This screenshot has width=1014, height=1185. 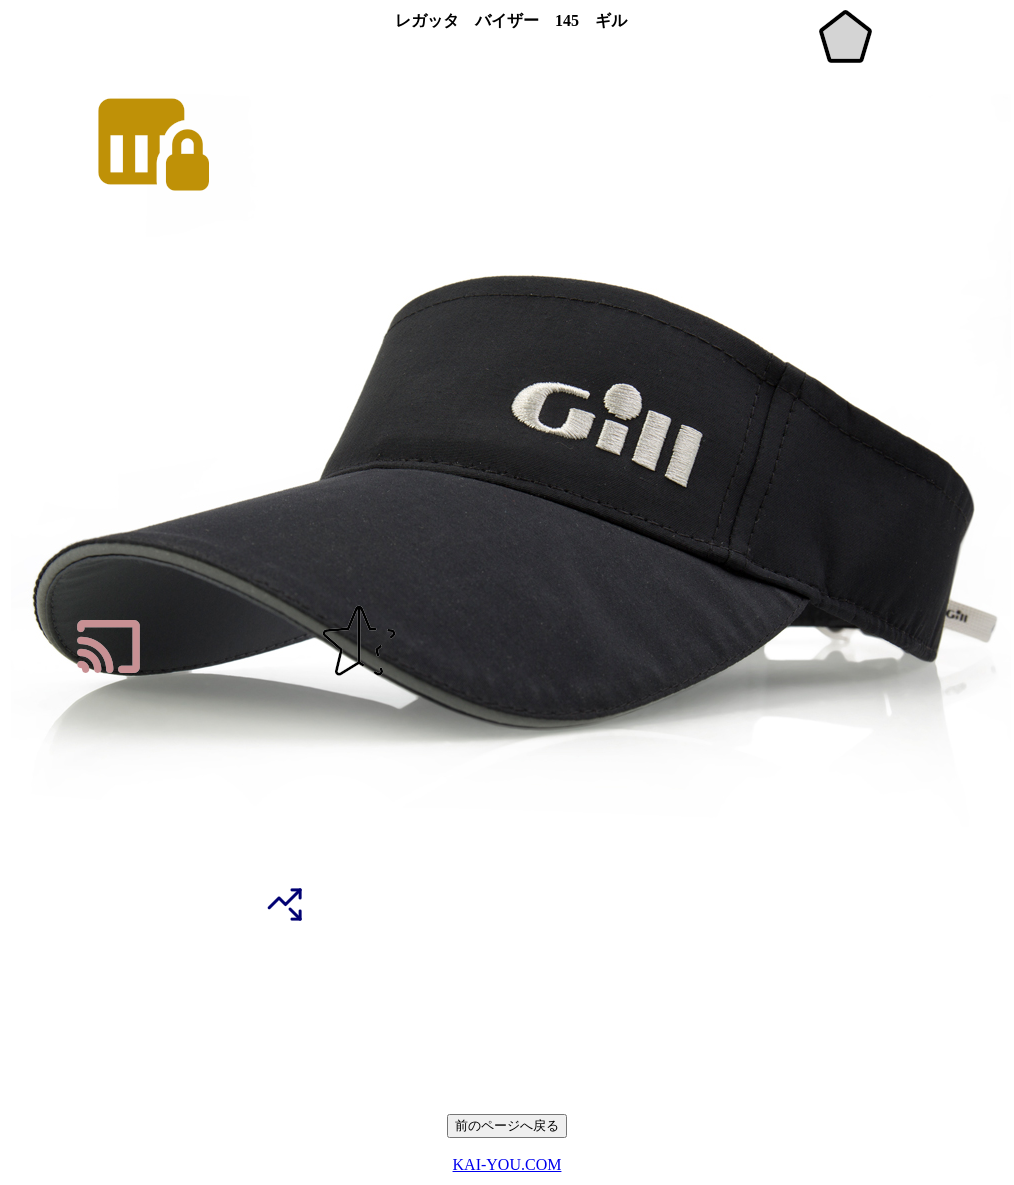 What do you see at coordinates (147, 141) in the screenshot?
I see `lock a column in a spreadsheet or table` at bounding box center [147, 141].